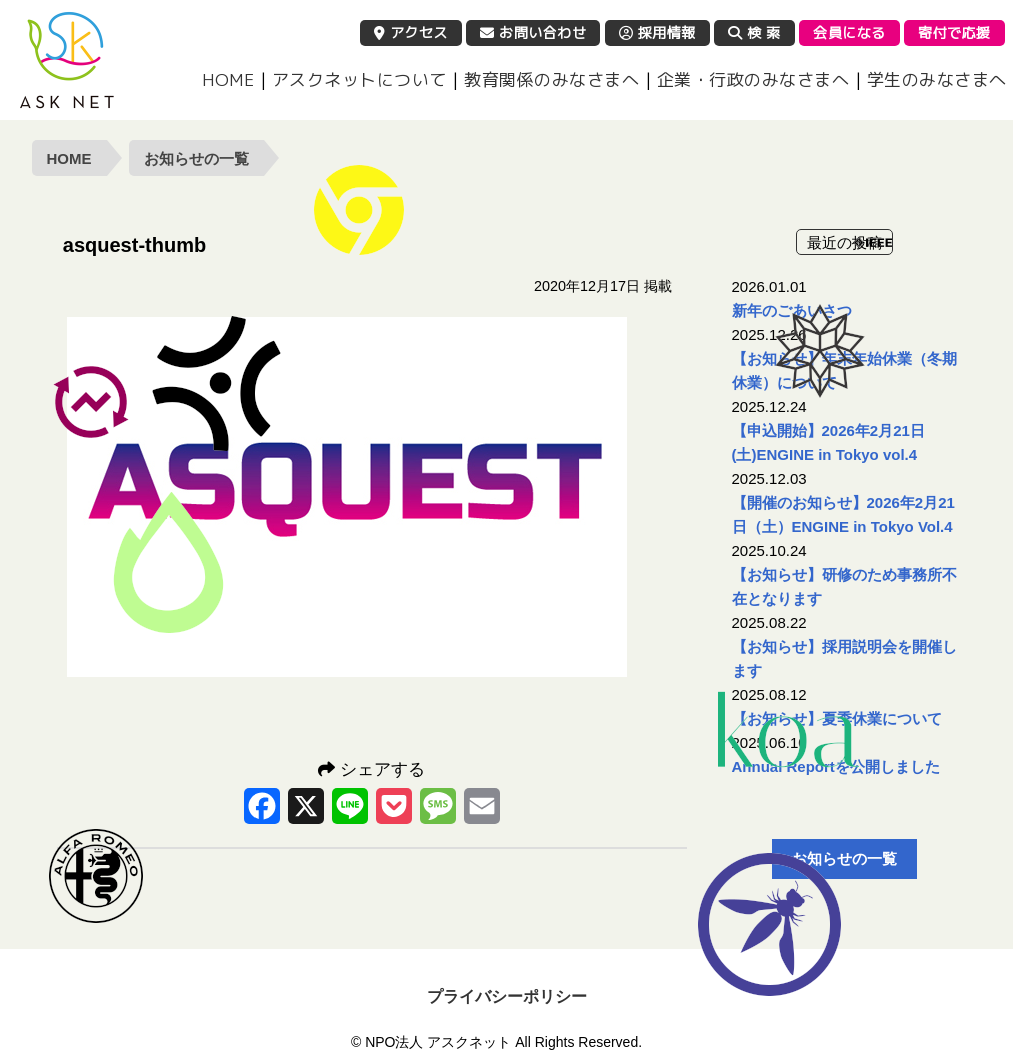  What do you see at coordinates (91, 402) in the screenshot?
I see `exchange or transfer funds between accounts` at bounding box center [91, 402].